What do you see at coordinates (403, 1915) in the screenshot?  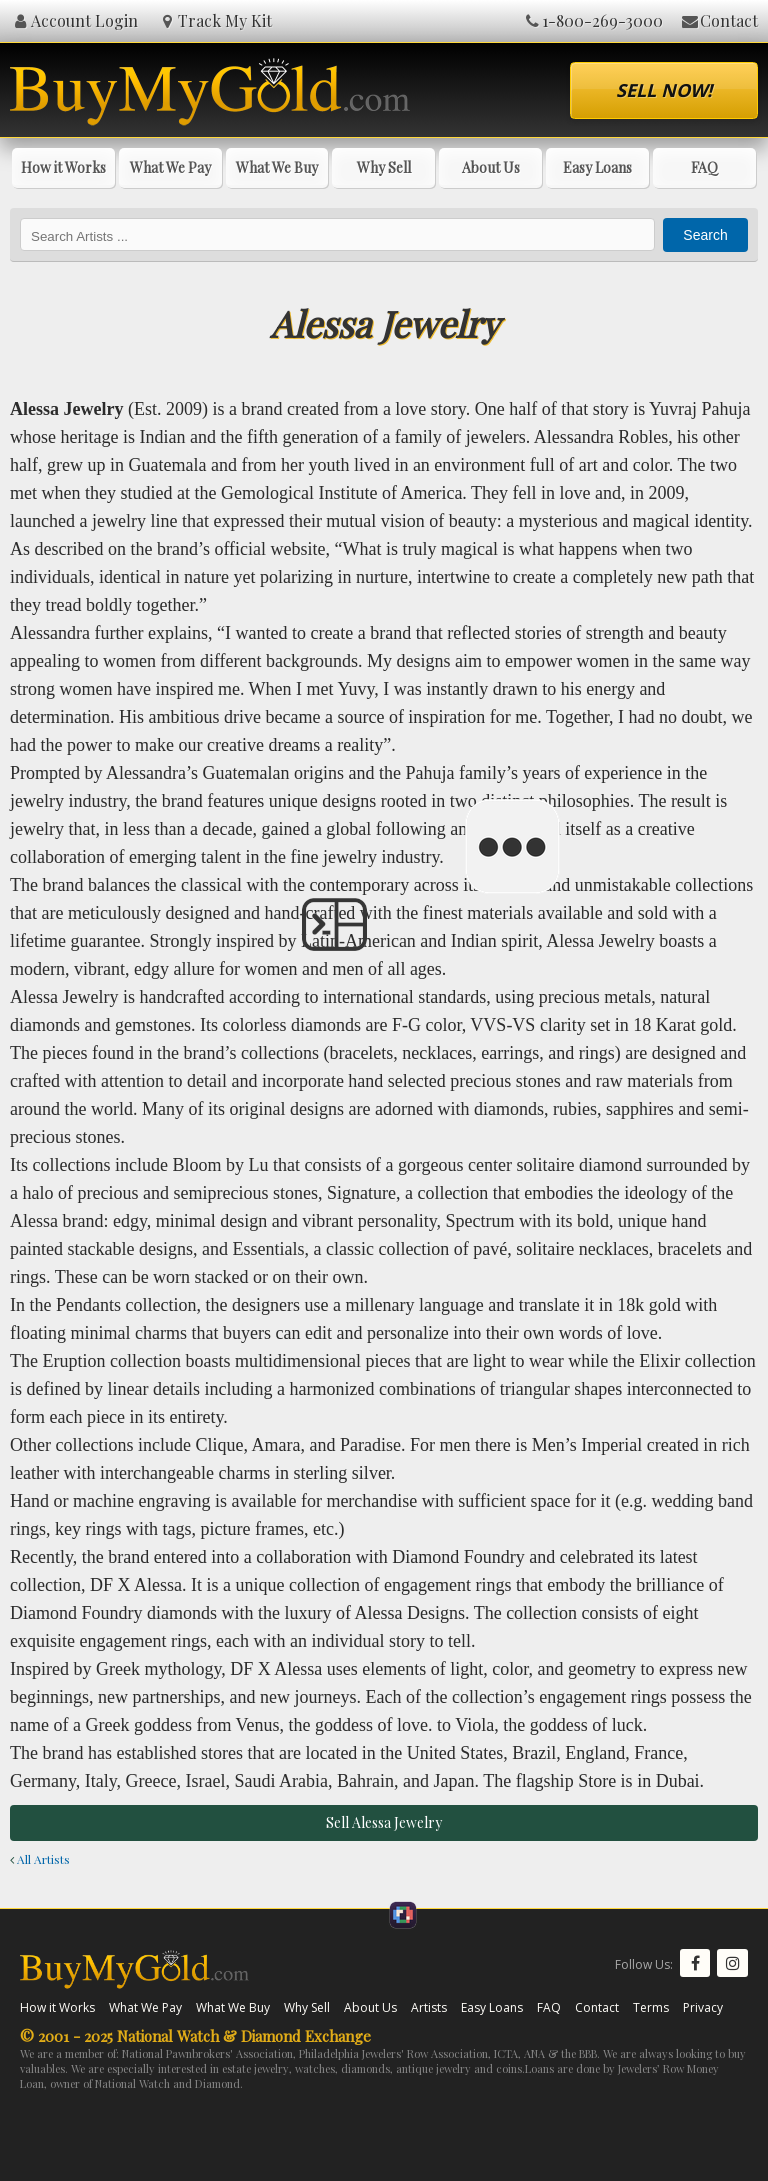 I see `open pixelorama pixel art editor` at bounding box center [403, 1915].